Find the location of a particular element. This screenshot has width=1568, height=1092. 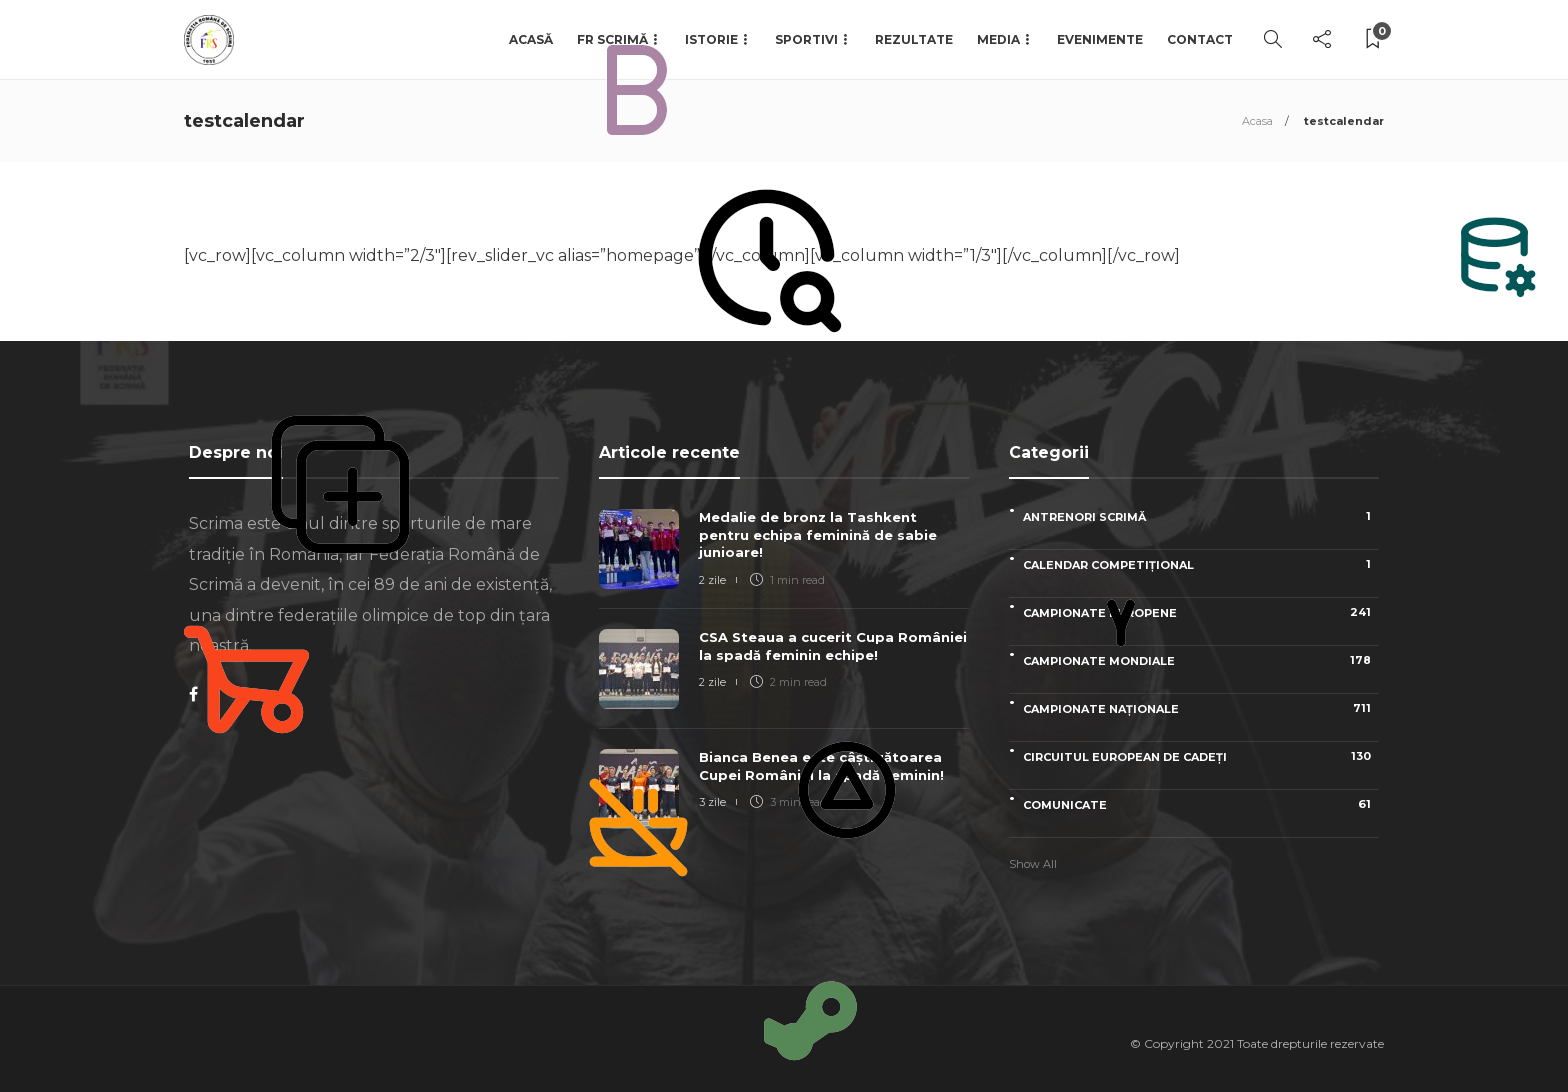

access gardening or outdoor supplies is located at coordinates (249, 679).